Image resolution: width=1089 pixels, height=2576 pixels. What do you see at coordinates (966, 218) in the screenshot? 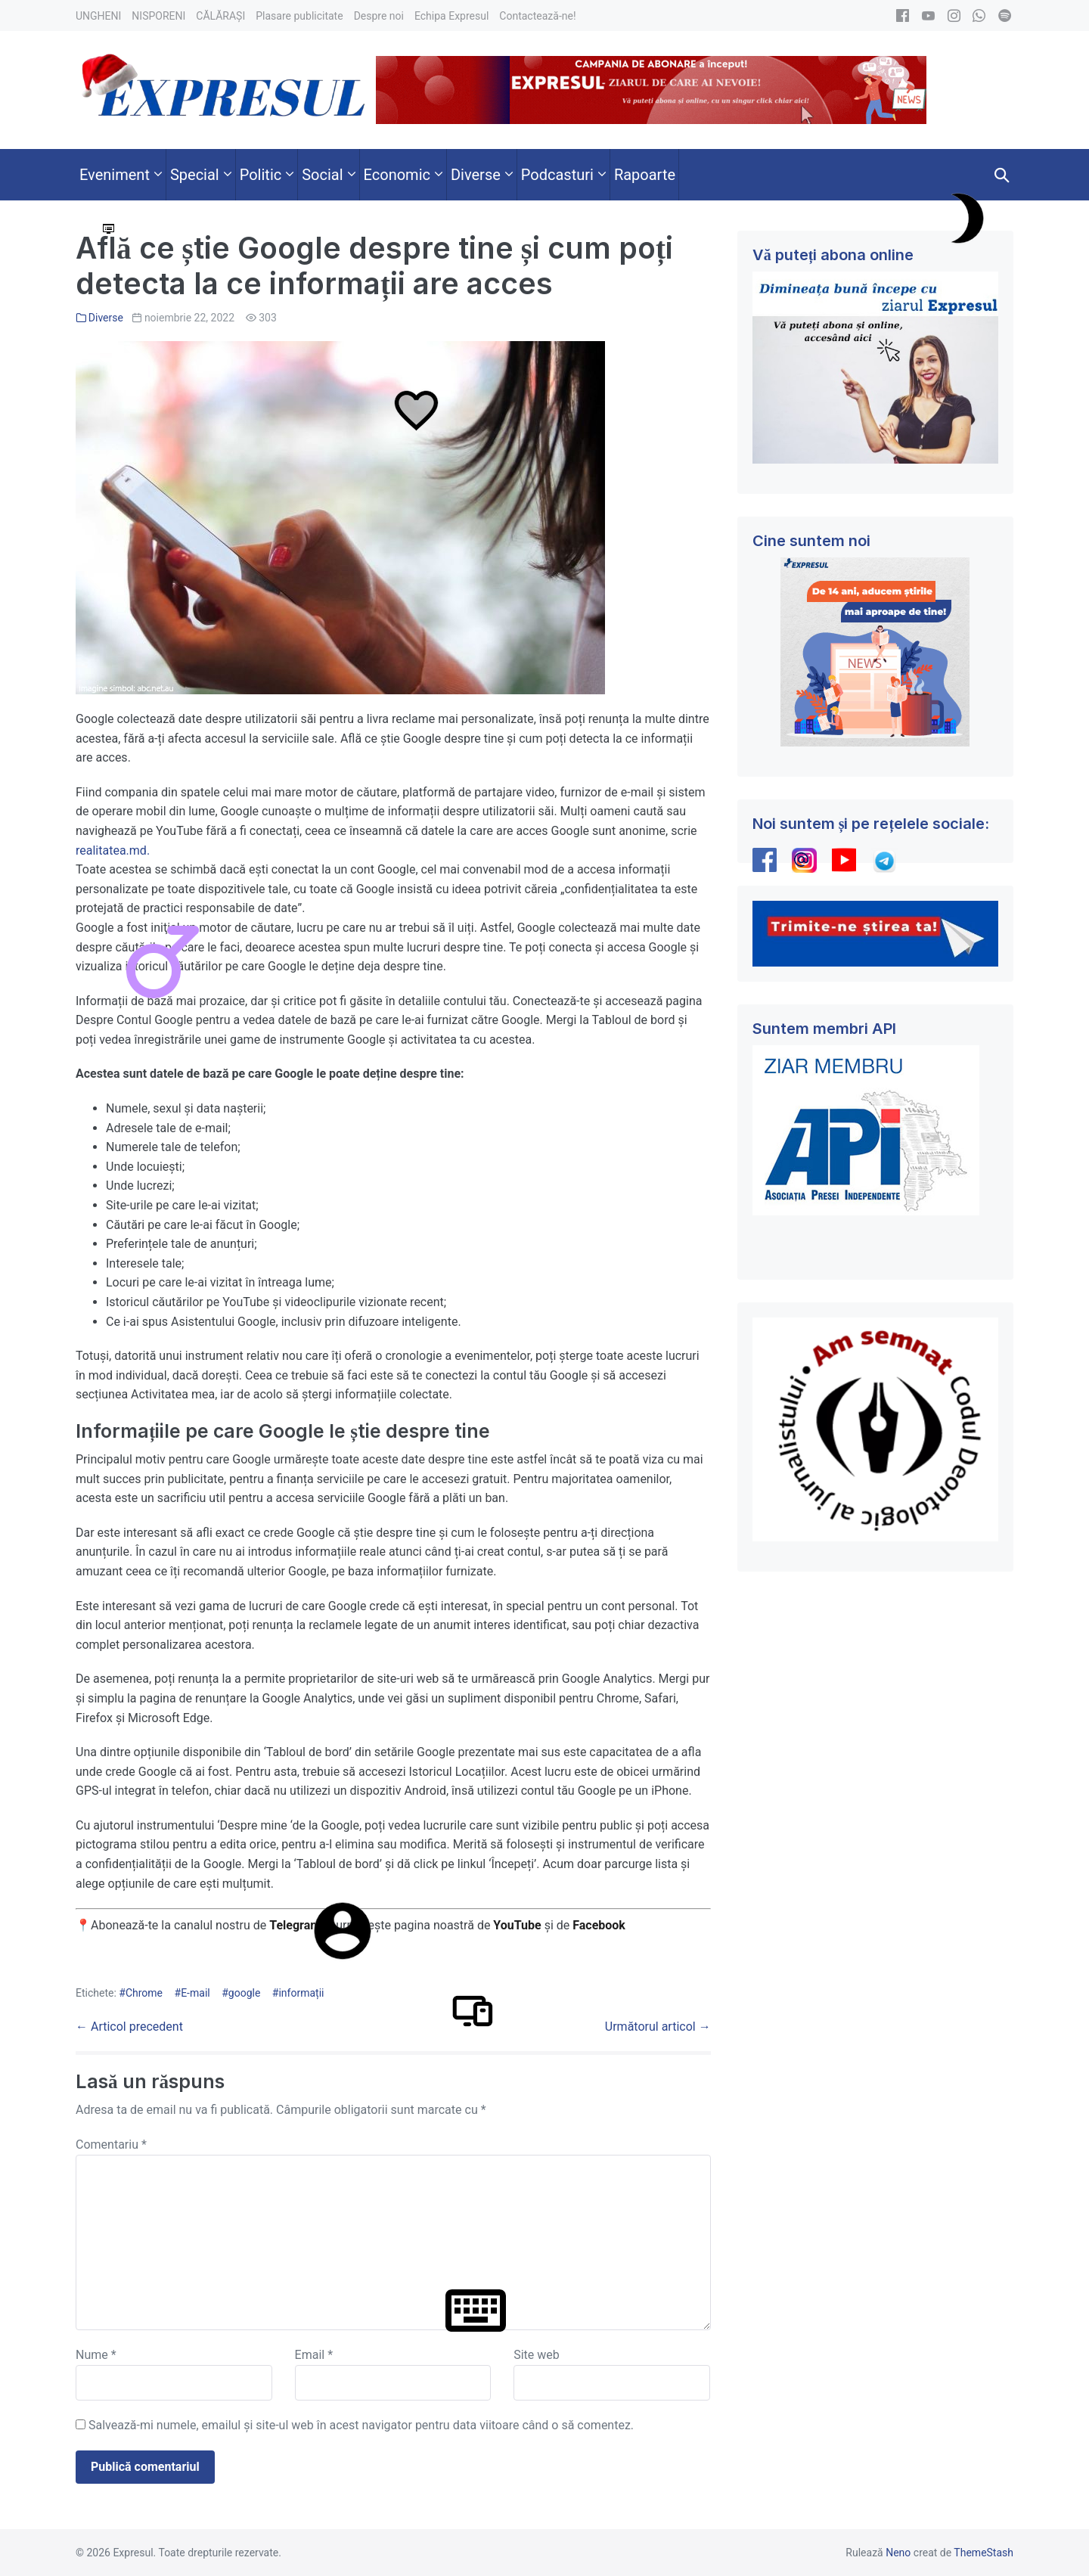
I see `toggle dark mode or night theme` at bounding box center [966, 218].